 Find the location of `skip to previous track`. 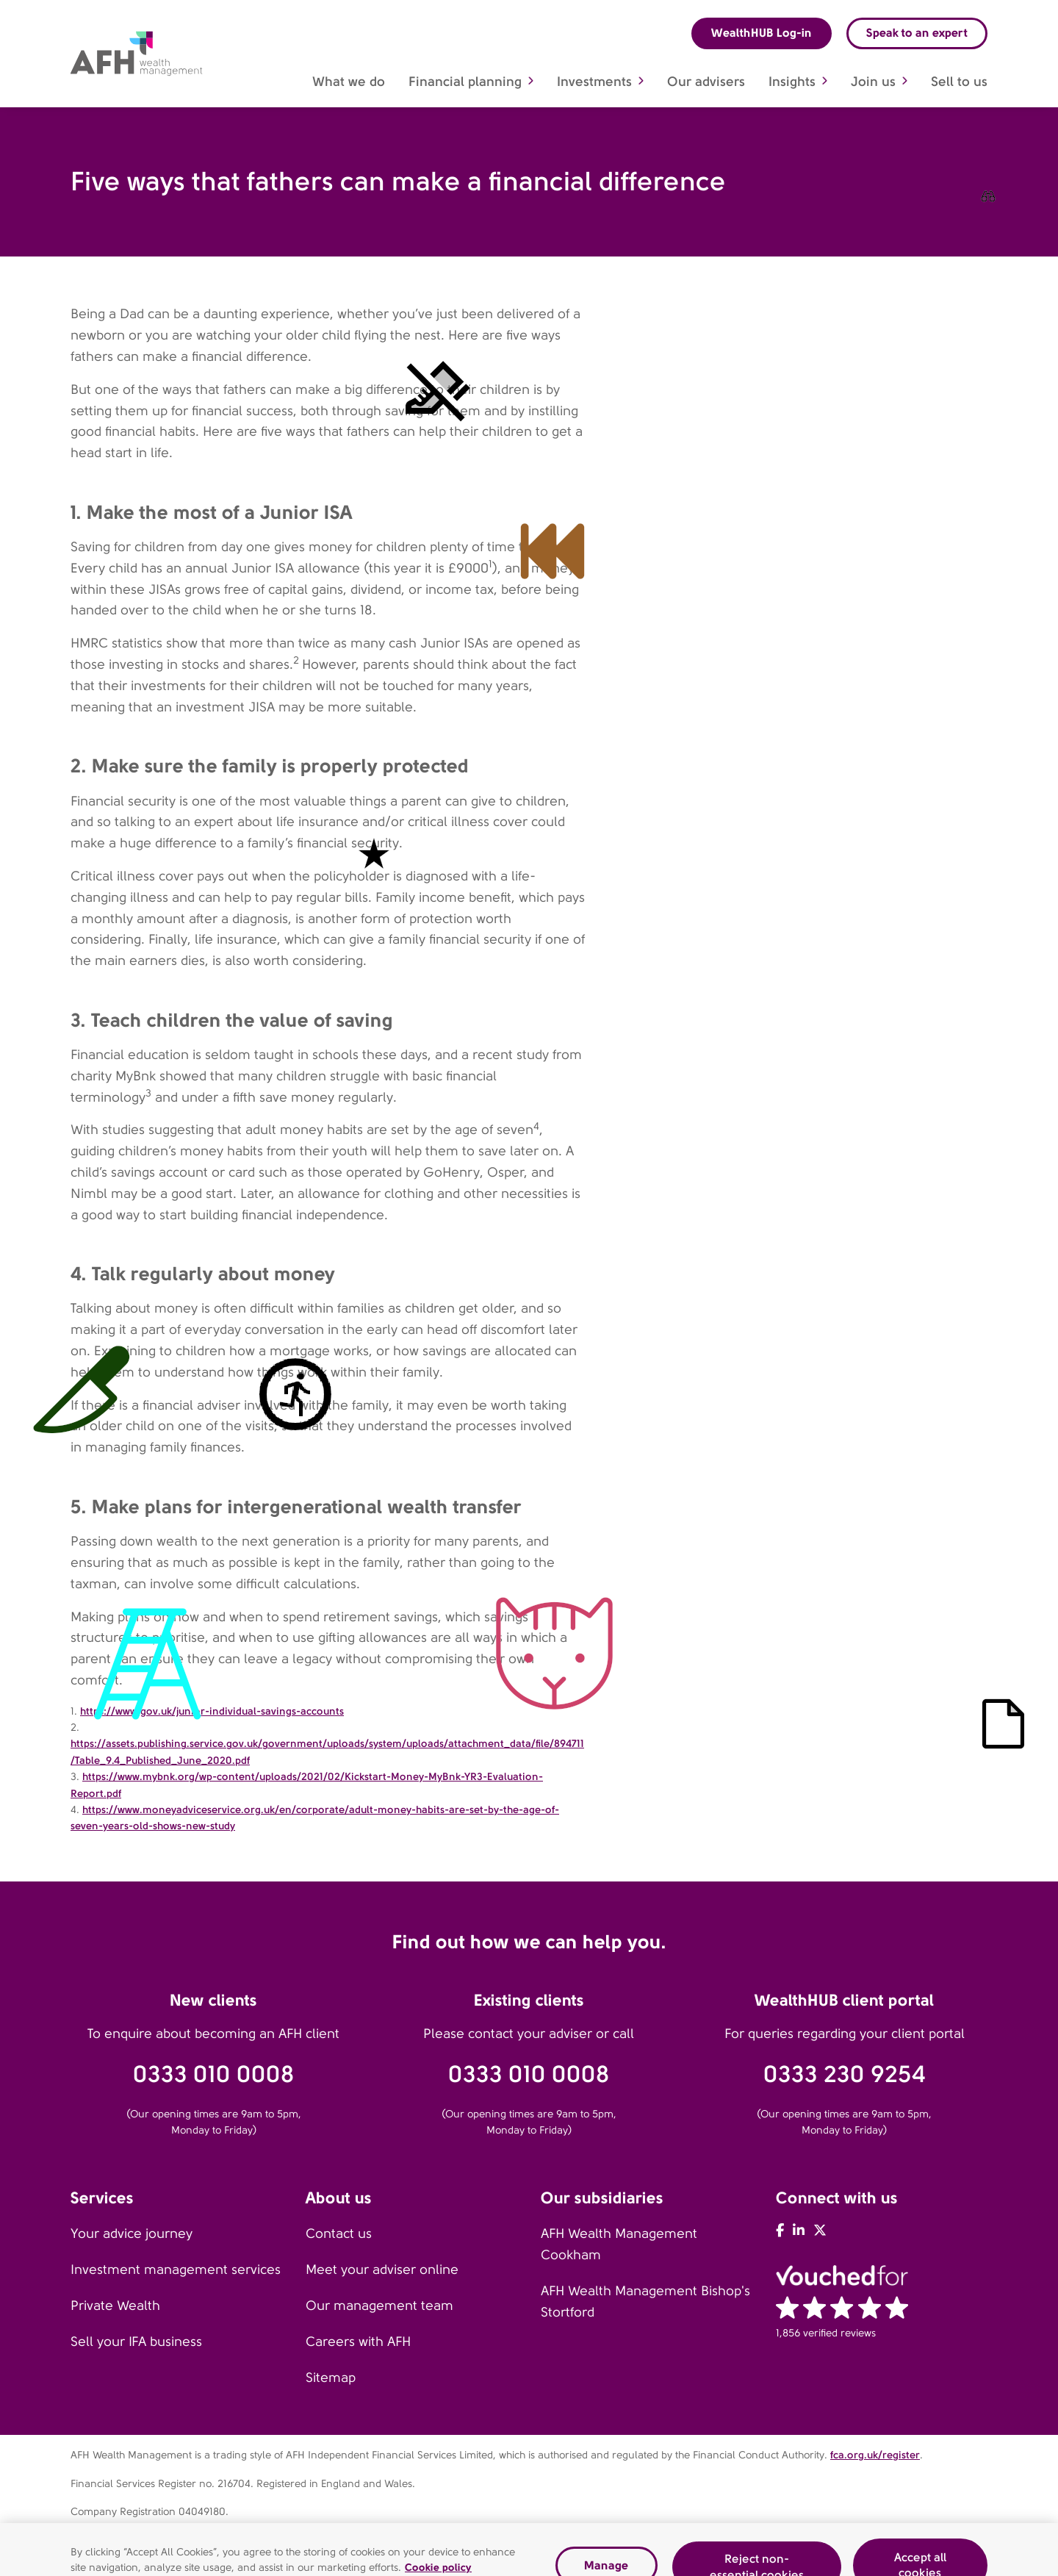

skip to previous track is located at coordinates (553, 551).